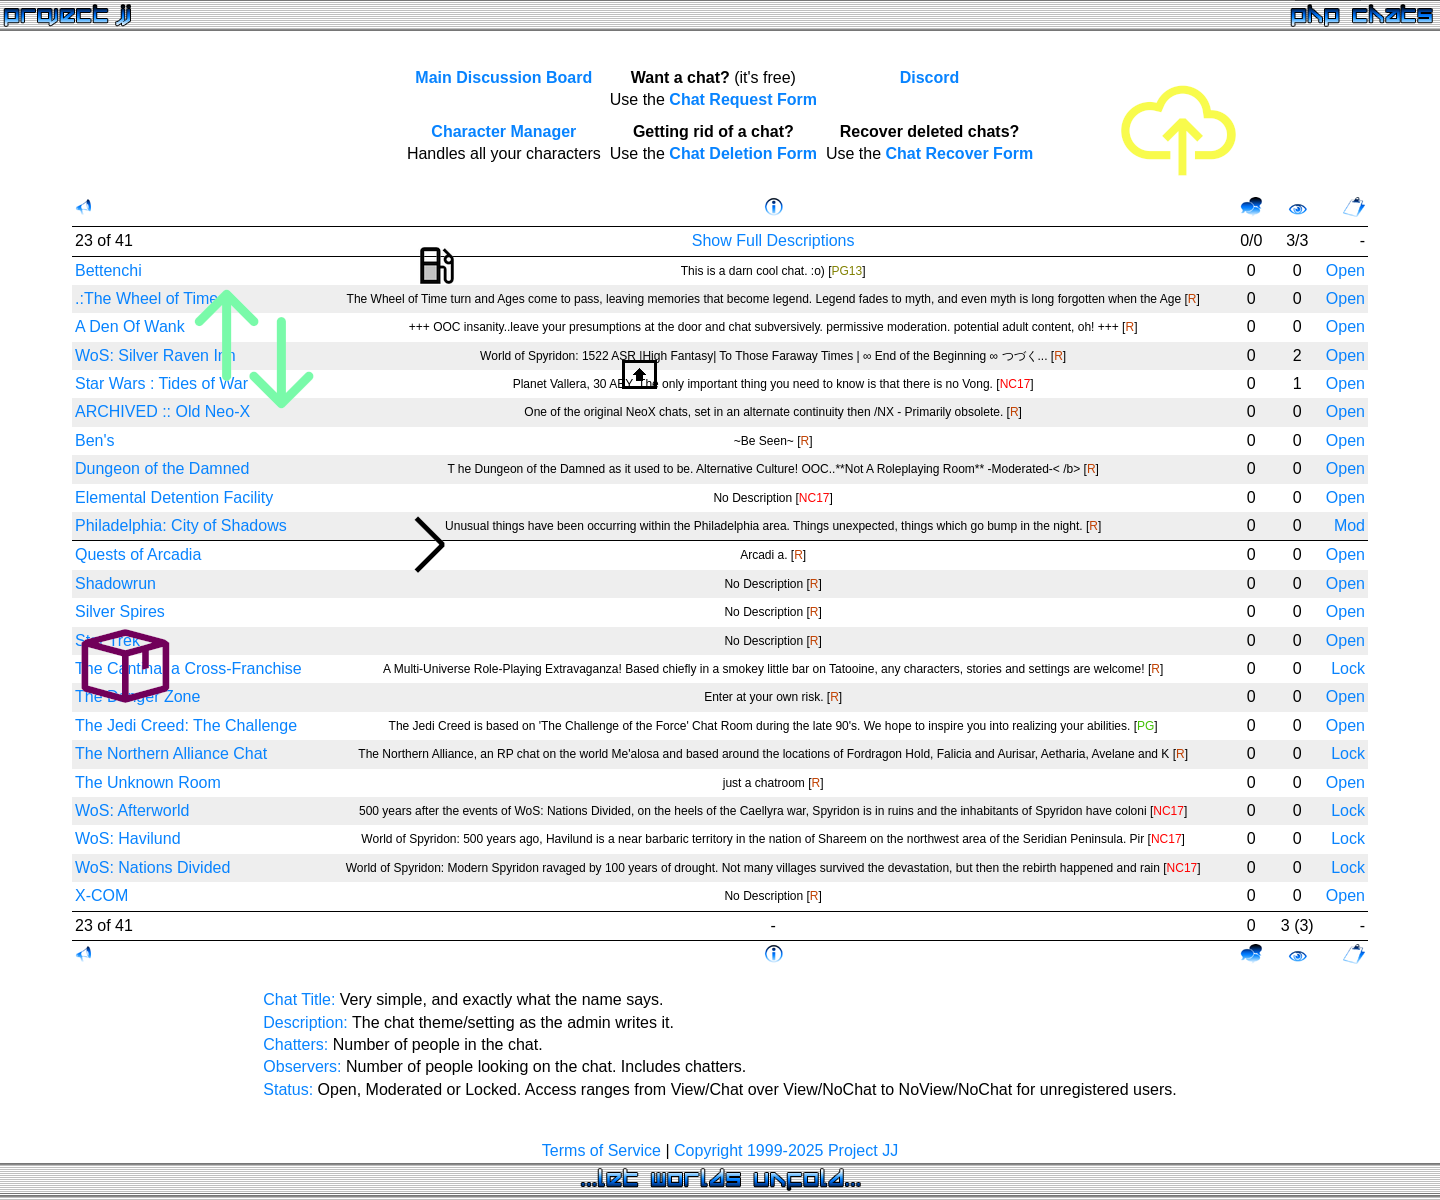 Image resolution: width=1440 pixels, height=1200 pixels. I want to click on find nearby gas stations, so click(436, 265).